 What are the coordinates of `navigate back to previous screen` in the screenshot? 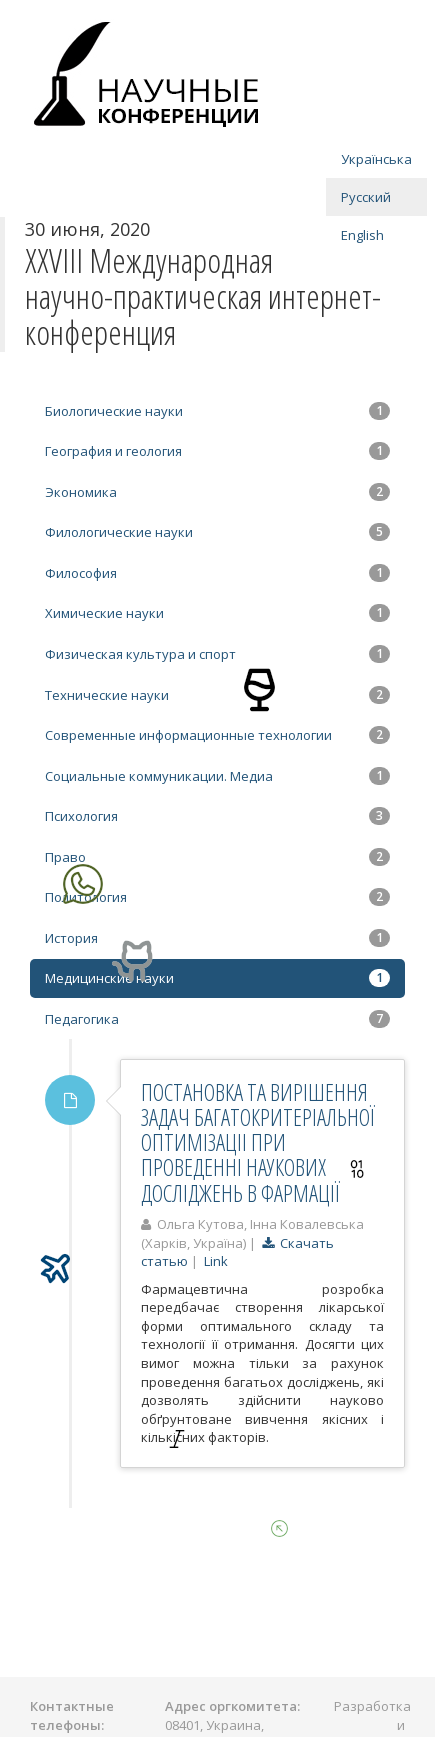 It's located at (279, 1528).